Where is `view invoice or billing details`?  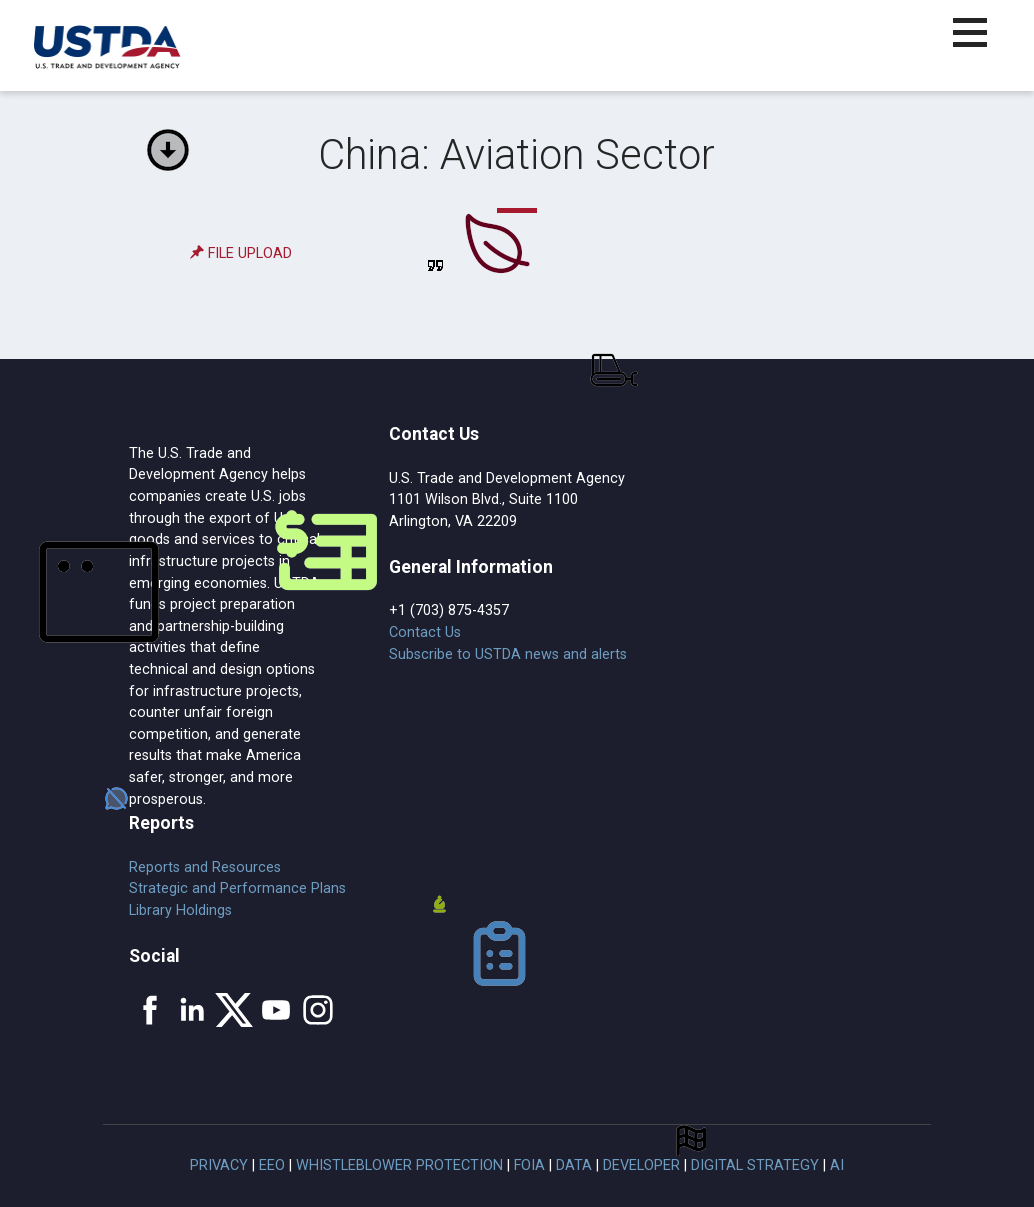 view invoice or billing details is located at coordinates (328, 552).